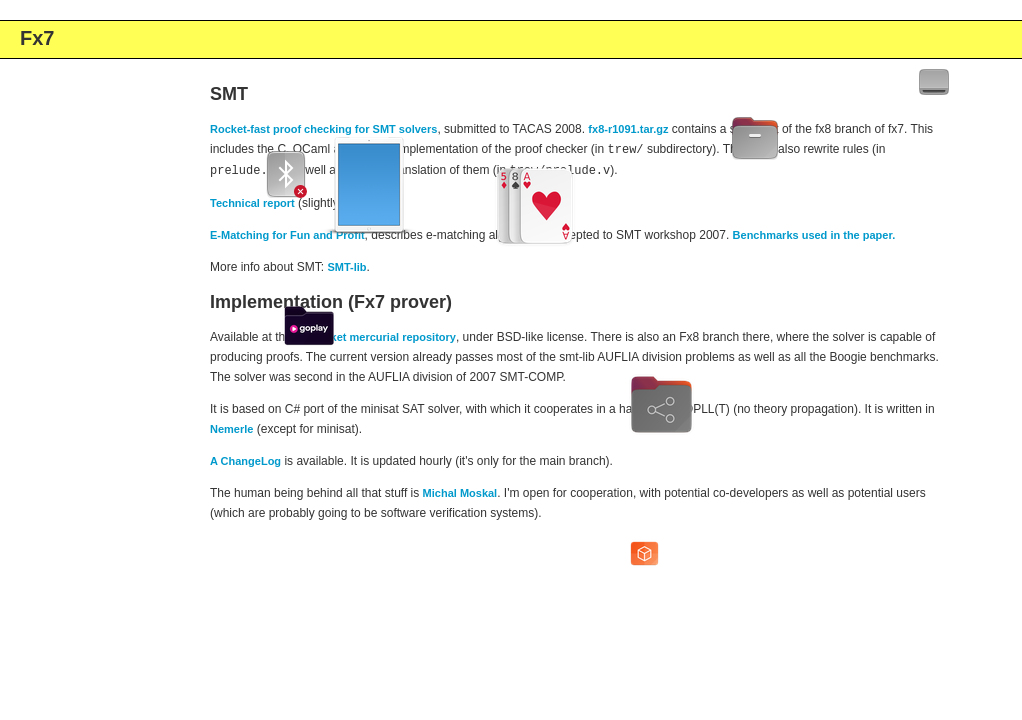 The width and height of the screenshot is (1022, 720). I want to click on iPad Pro with cellular connectivity, so click(369, 185).